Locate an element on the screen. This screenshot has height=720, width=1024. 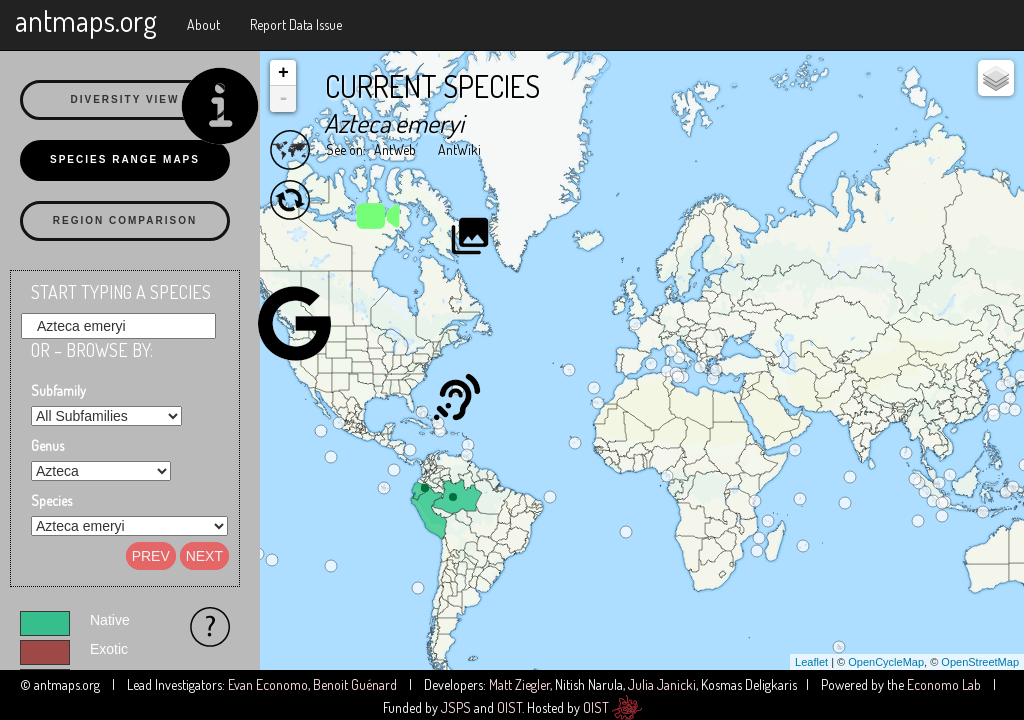
view more information or details is located at coordinates (220, 106).